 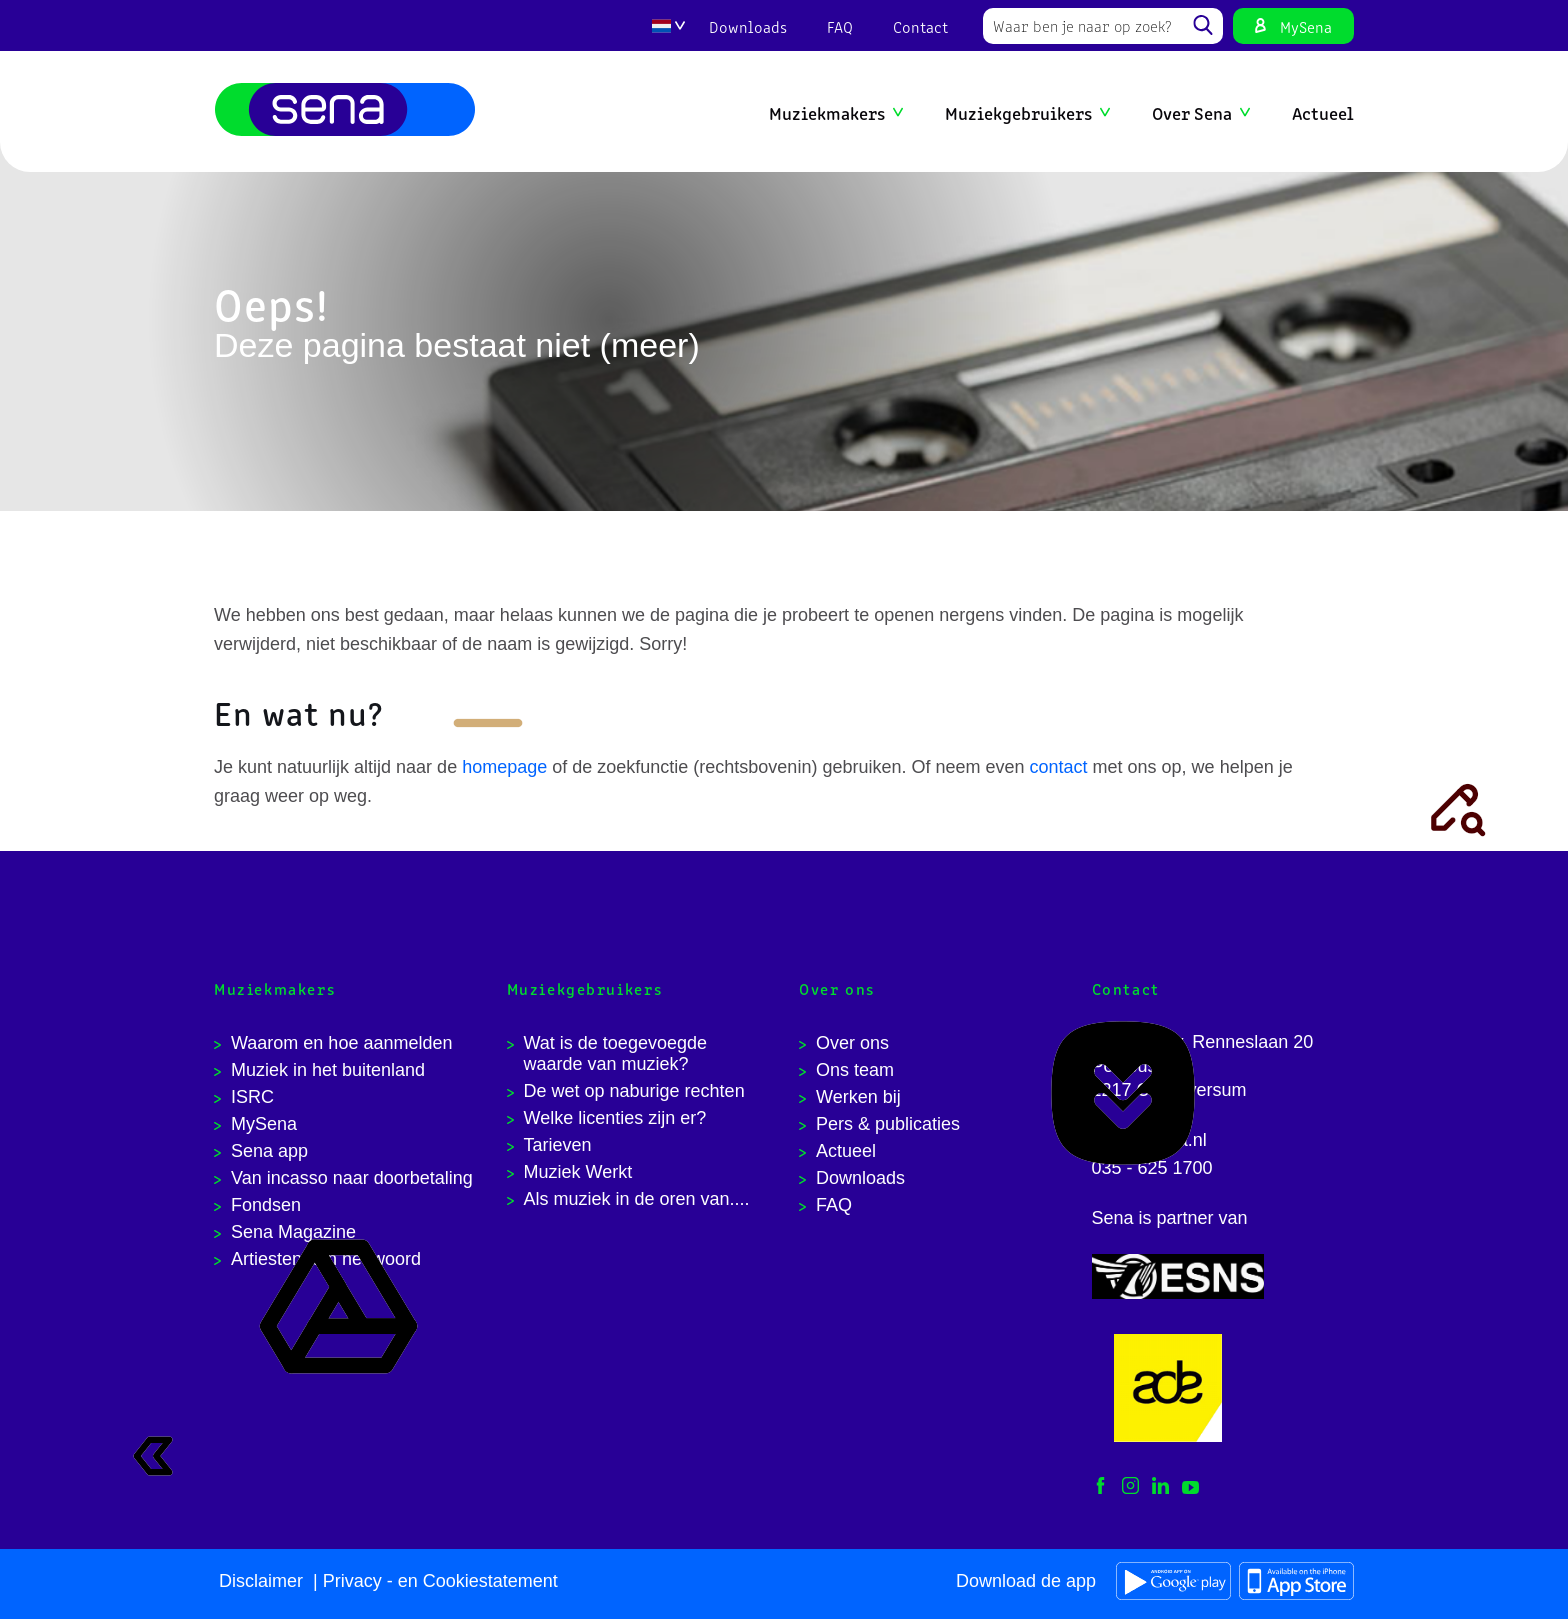 I want to click on expand content or show more options, so click(x=1123, y=1093).